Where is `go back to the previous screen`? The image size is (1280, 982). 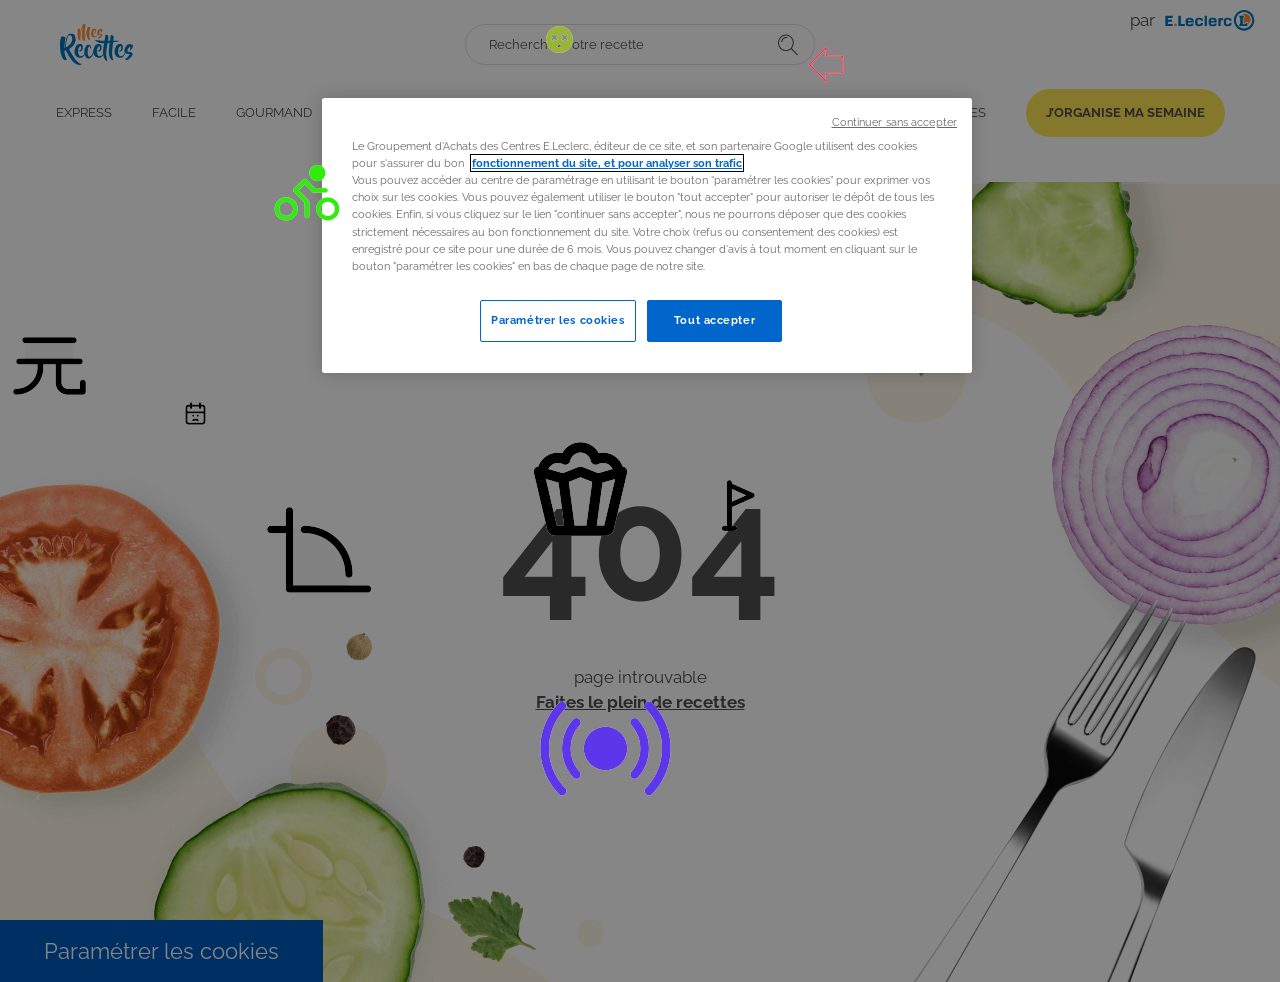 go back to the previous screen is located at coordinates (827, 64).